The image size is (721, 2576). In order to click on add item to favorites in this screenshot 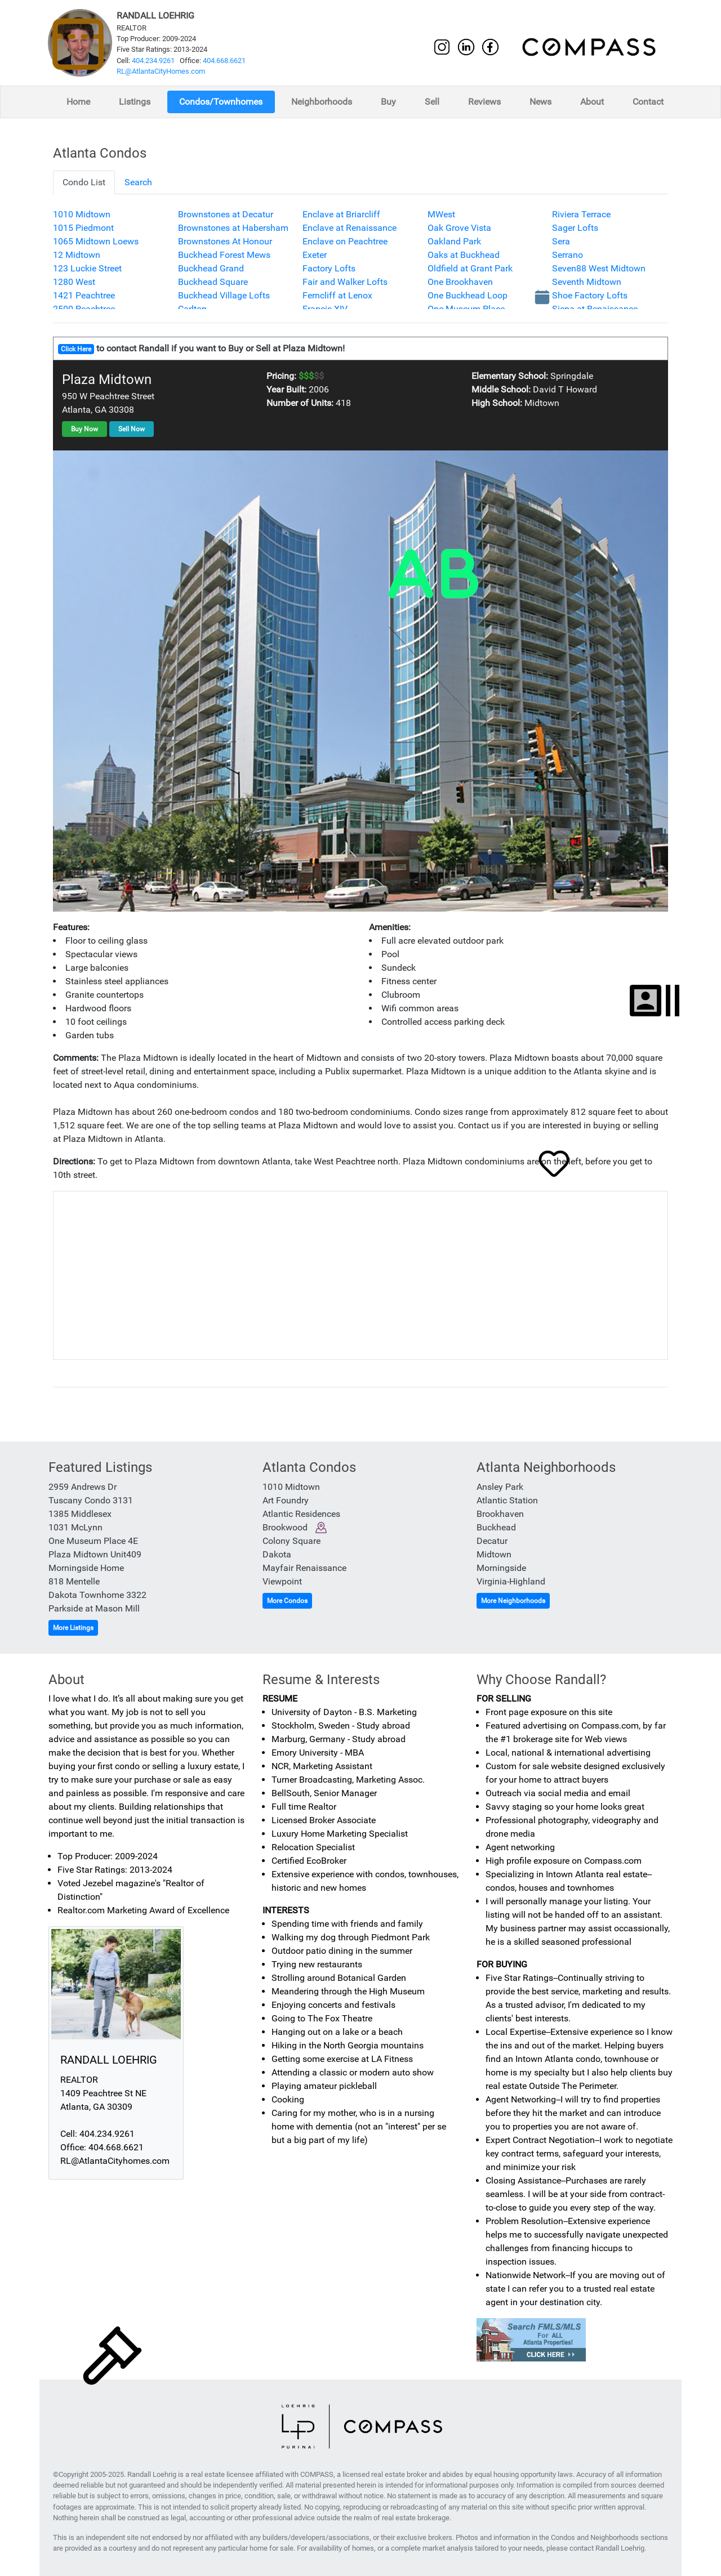, I will do `click(554, 1163)`.